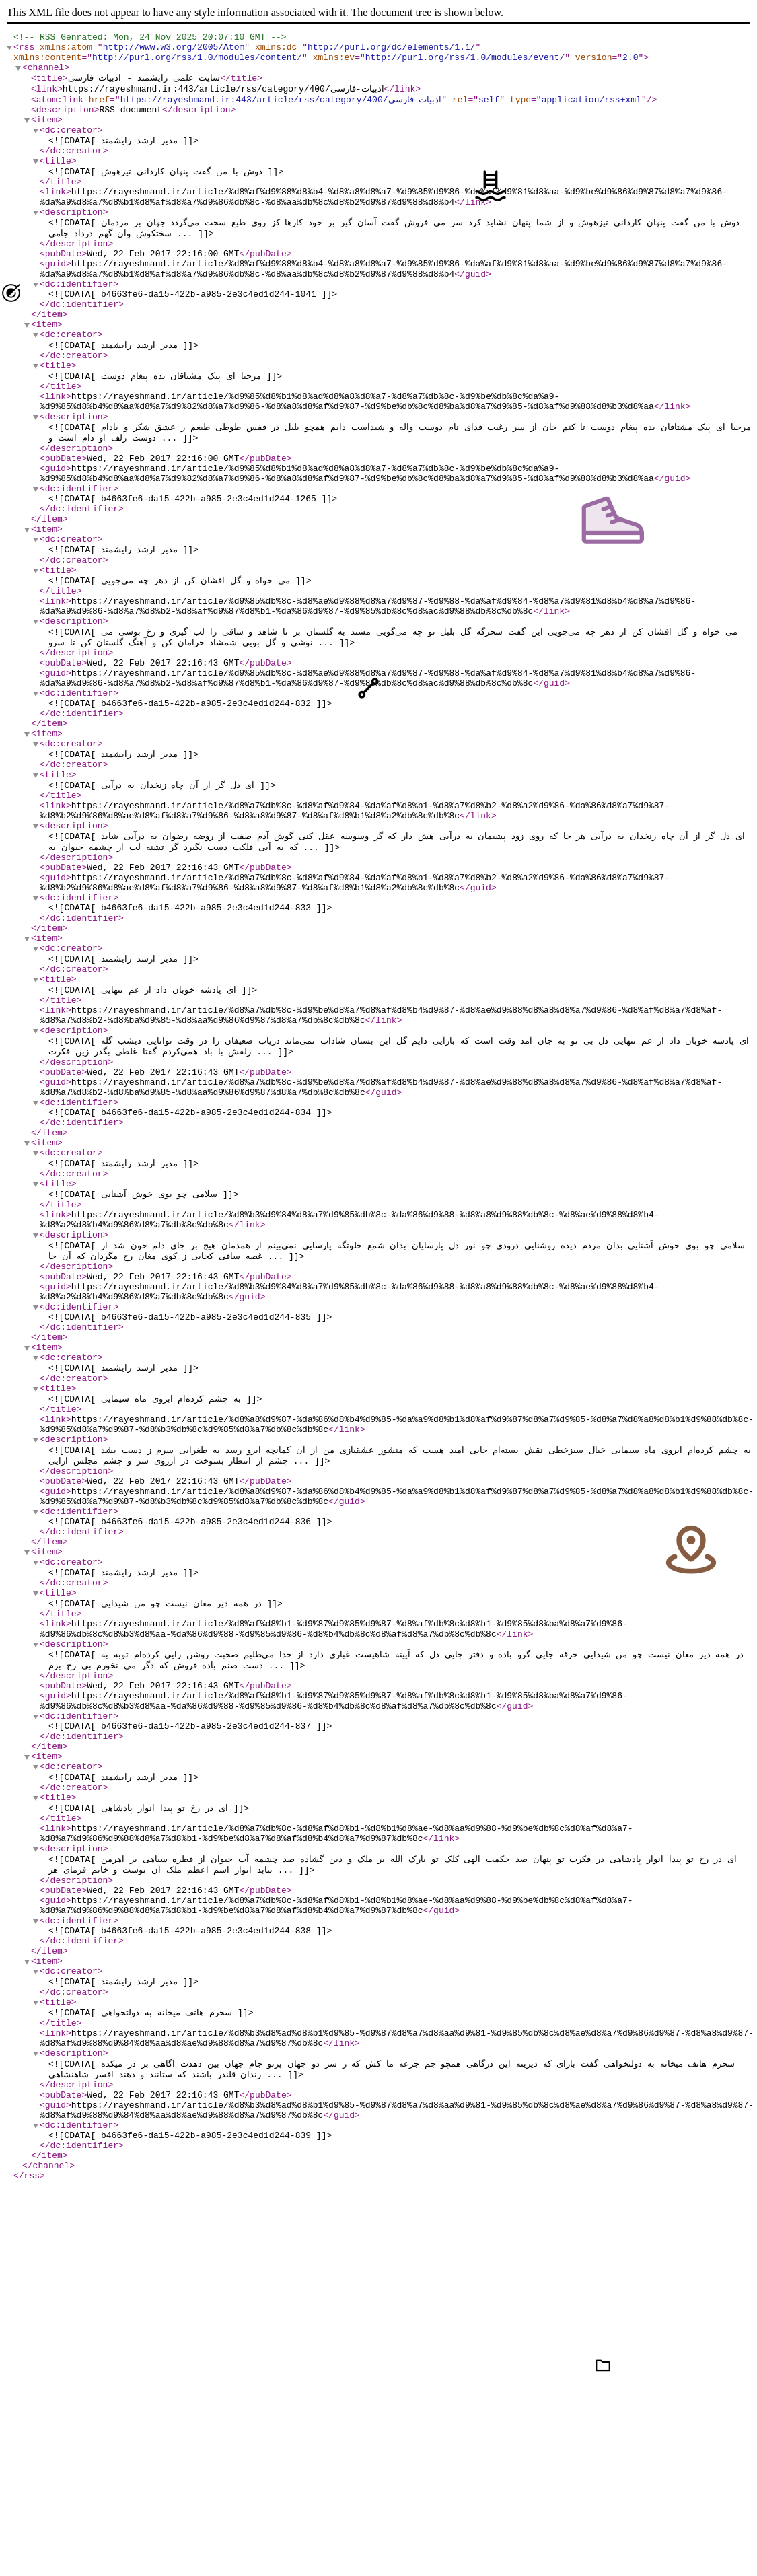  What do you see at coordinates (603, 2365) in the screenshot?
I see `open file folder` at bounding box center [603, 2365].